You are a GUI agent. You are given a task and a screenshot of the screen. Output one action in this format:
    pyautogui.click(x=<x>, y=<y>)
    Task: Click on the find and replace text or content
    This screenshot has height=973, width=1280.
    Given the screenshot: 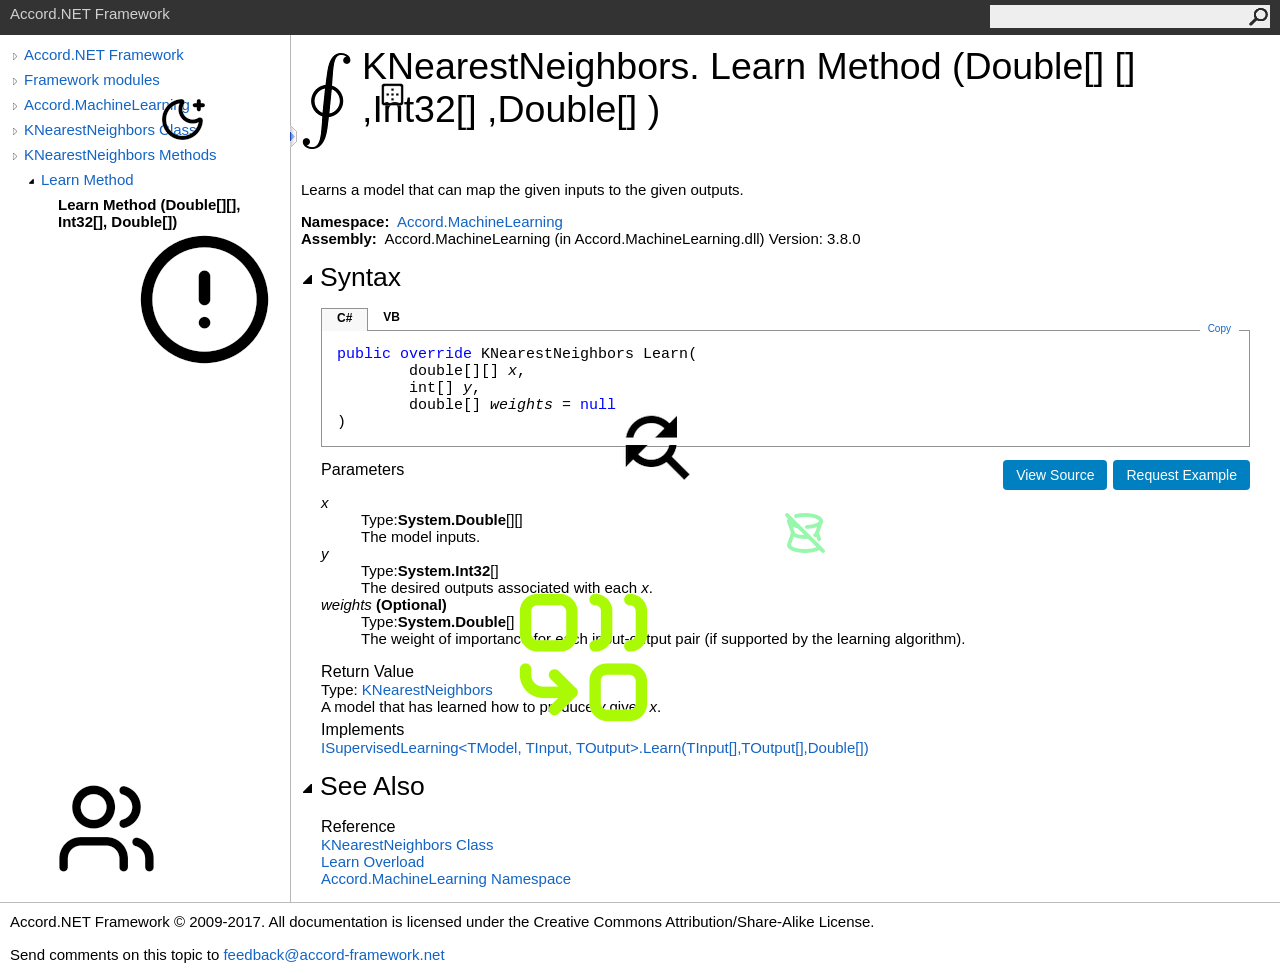 What is the action you would take?
    pyautogui.click(x=655, y=445)
    